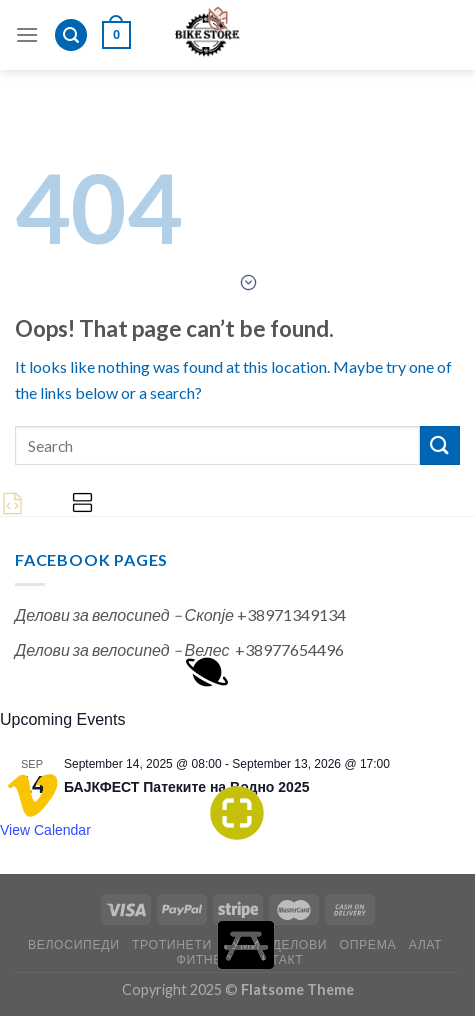 The image size is (475, 1016). What do you see at coordinates (82, 502) in the screenshot?
I see `switch to row view layout` at bounding box center [82, 502].